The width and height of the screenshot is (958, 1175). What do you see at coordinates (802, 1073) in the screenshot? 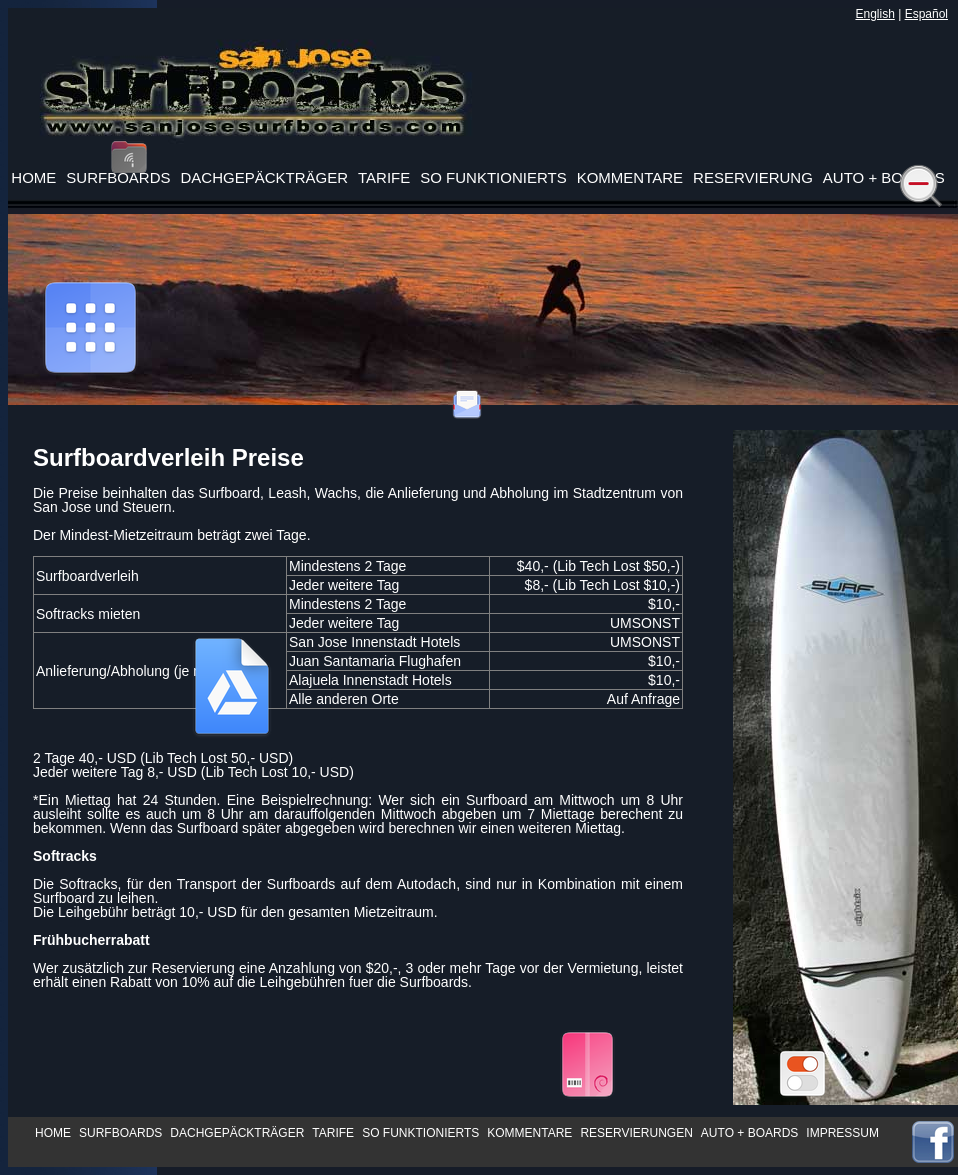
I see `open system tweaks or settings app` at bounding box center [802, 1073].